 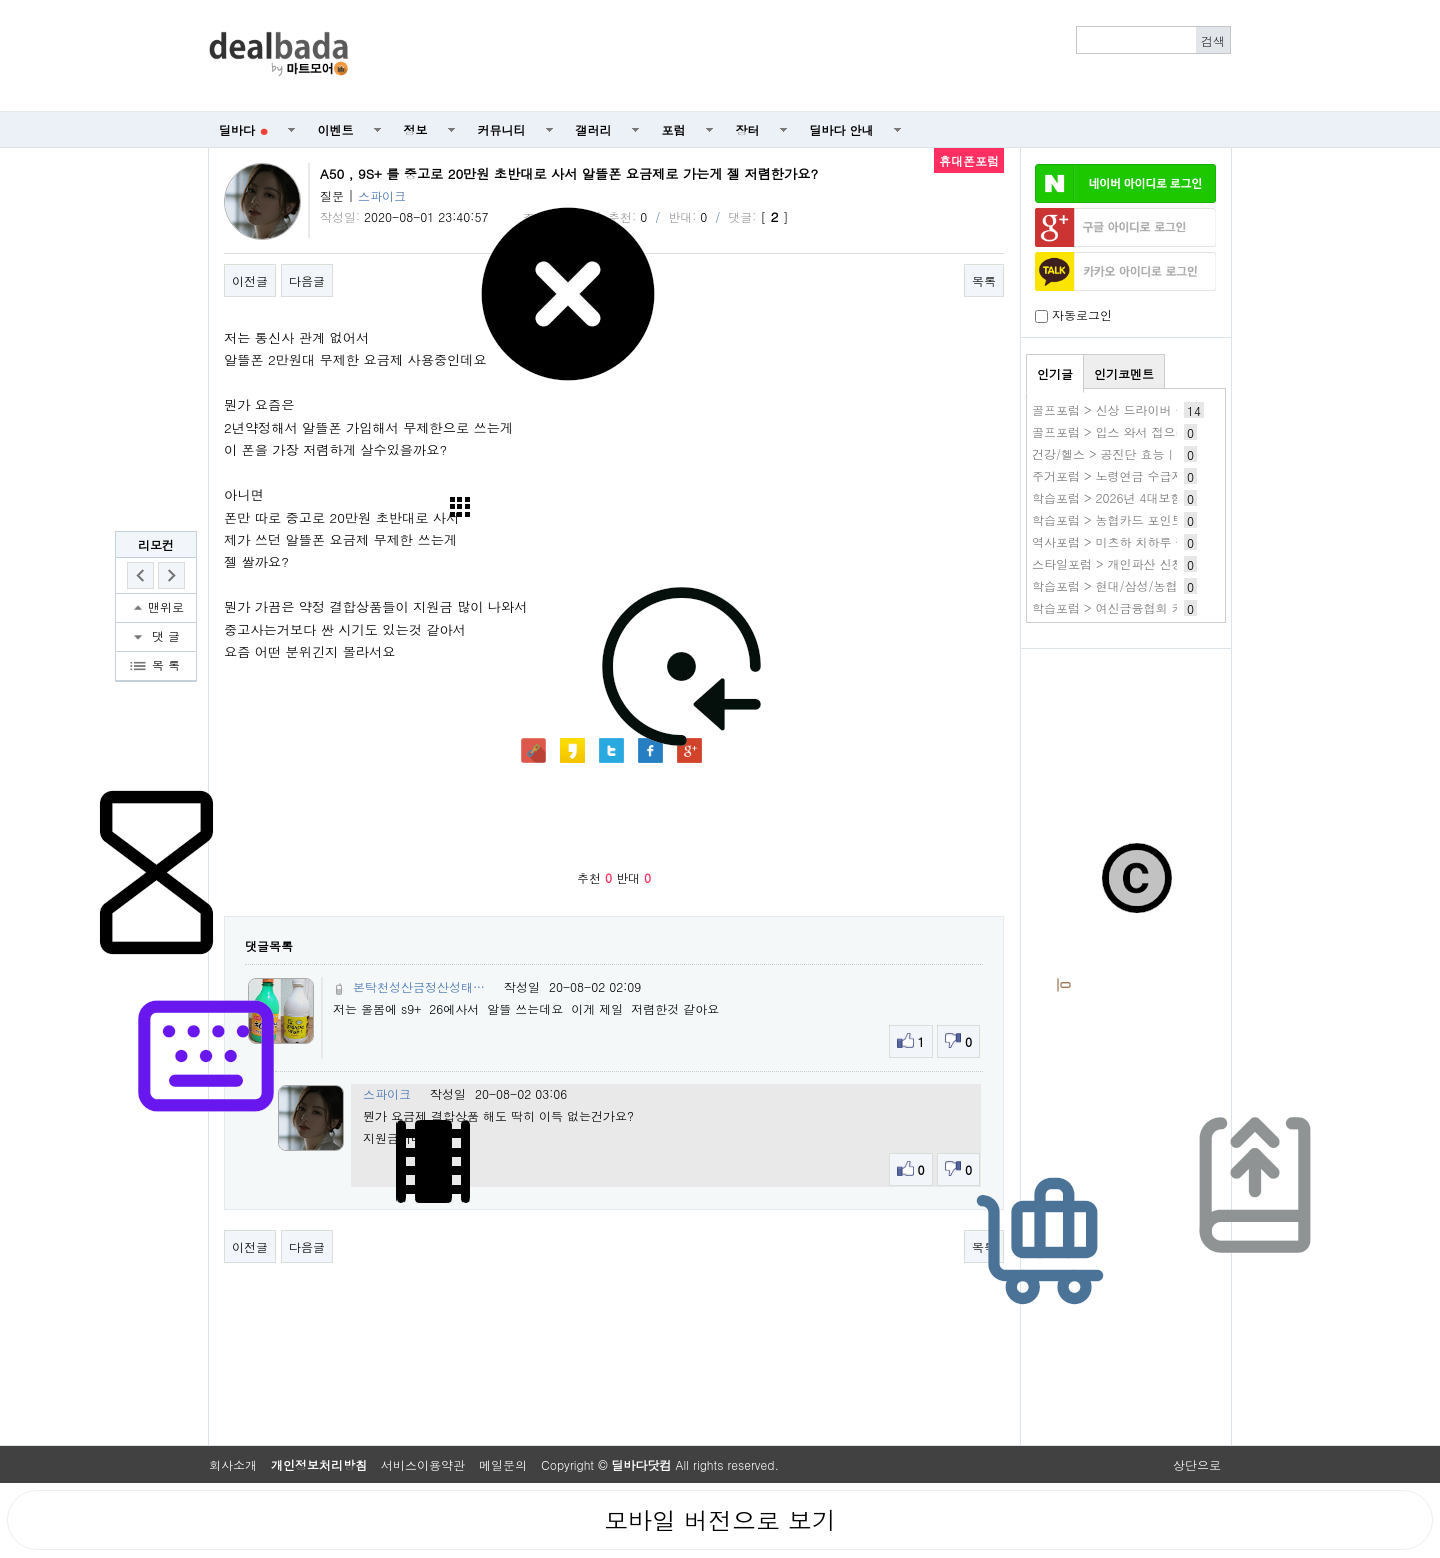 I want to click on indicates loading or processing in progress, so click(x=156, y=872).